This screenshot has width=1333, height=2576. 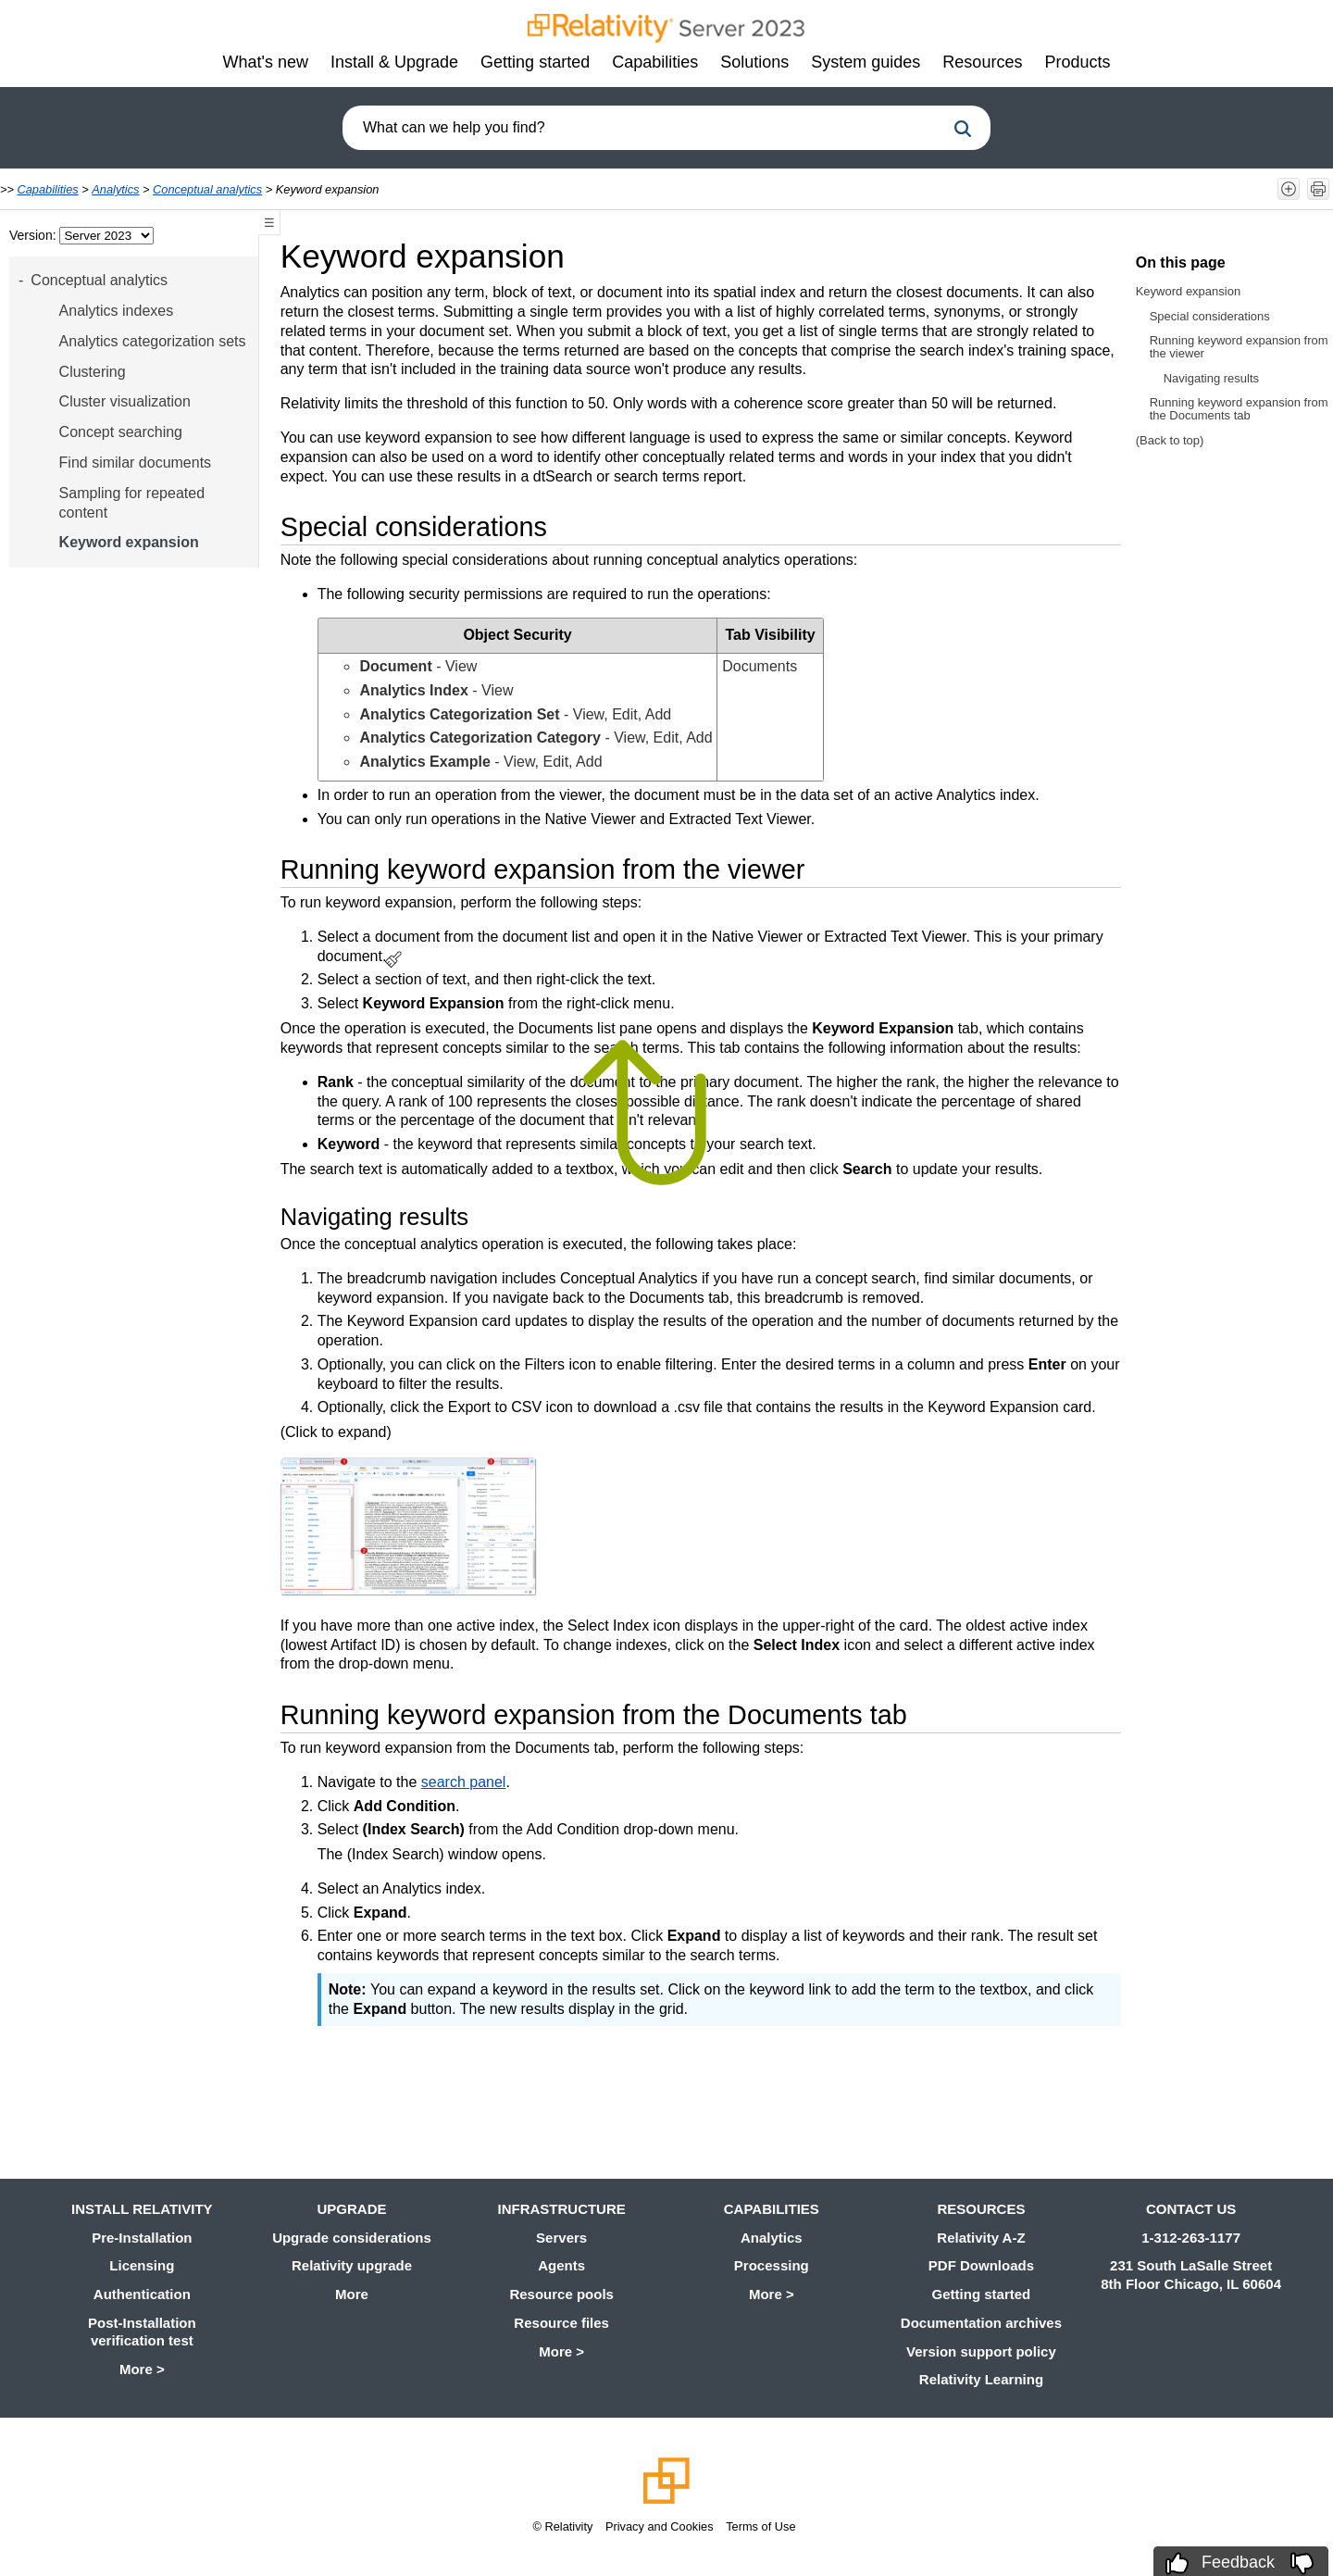 What do you see at coordinates (650, 1112) in the screenshot?
I see `undo or go back to previous state` at bounding box center [650, 1112].